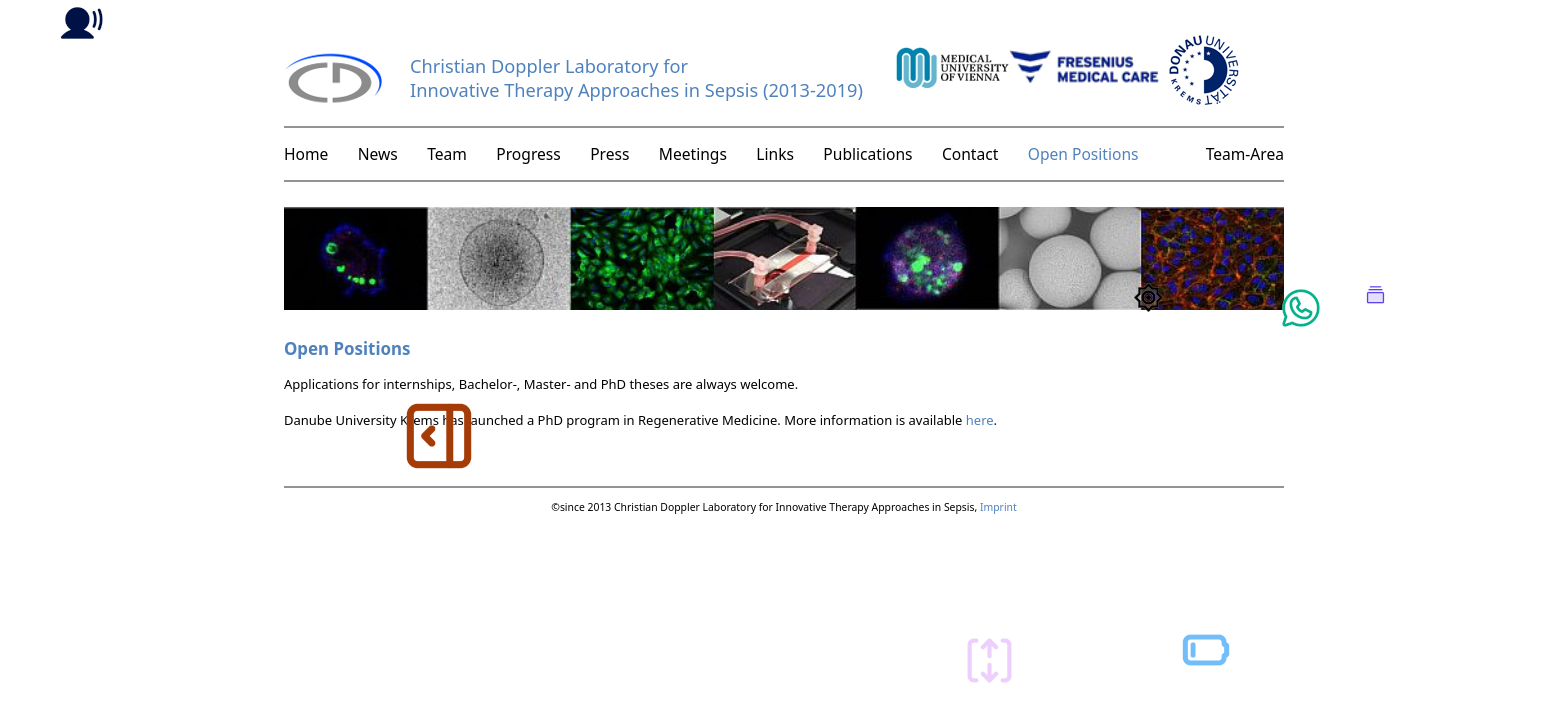 This screenshot has height=727, width=1568. I want to click on user is speaking or broadcasting audio, so click(81, 23).